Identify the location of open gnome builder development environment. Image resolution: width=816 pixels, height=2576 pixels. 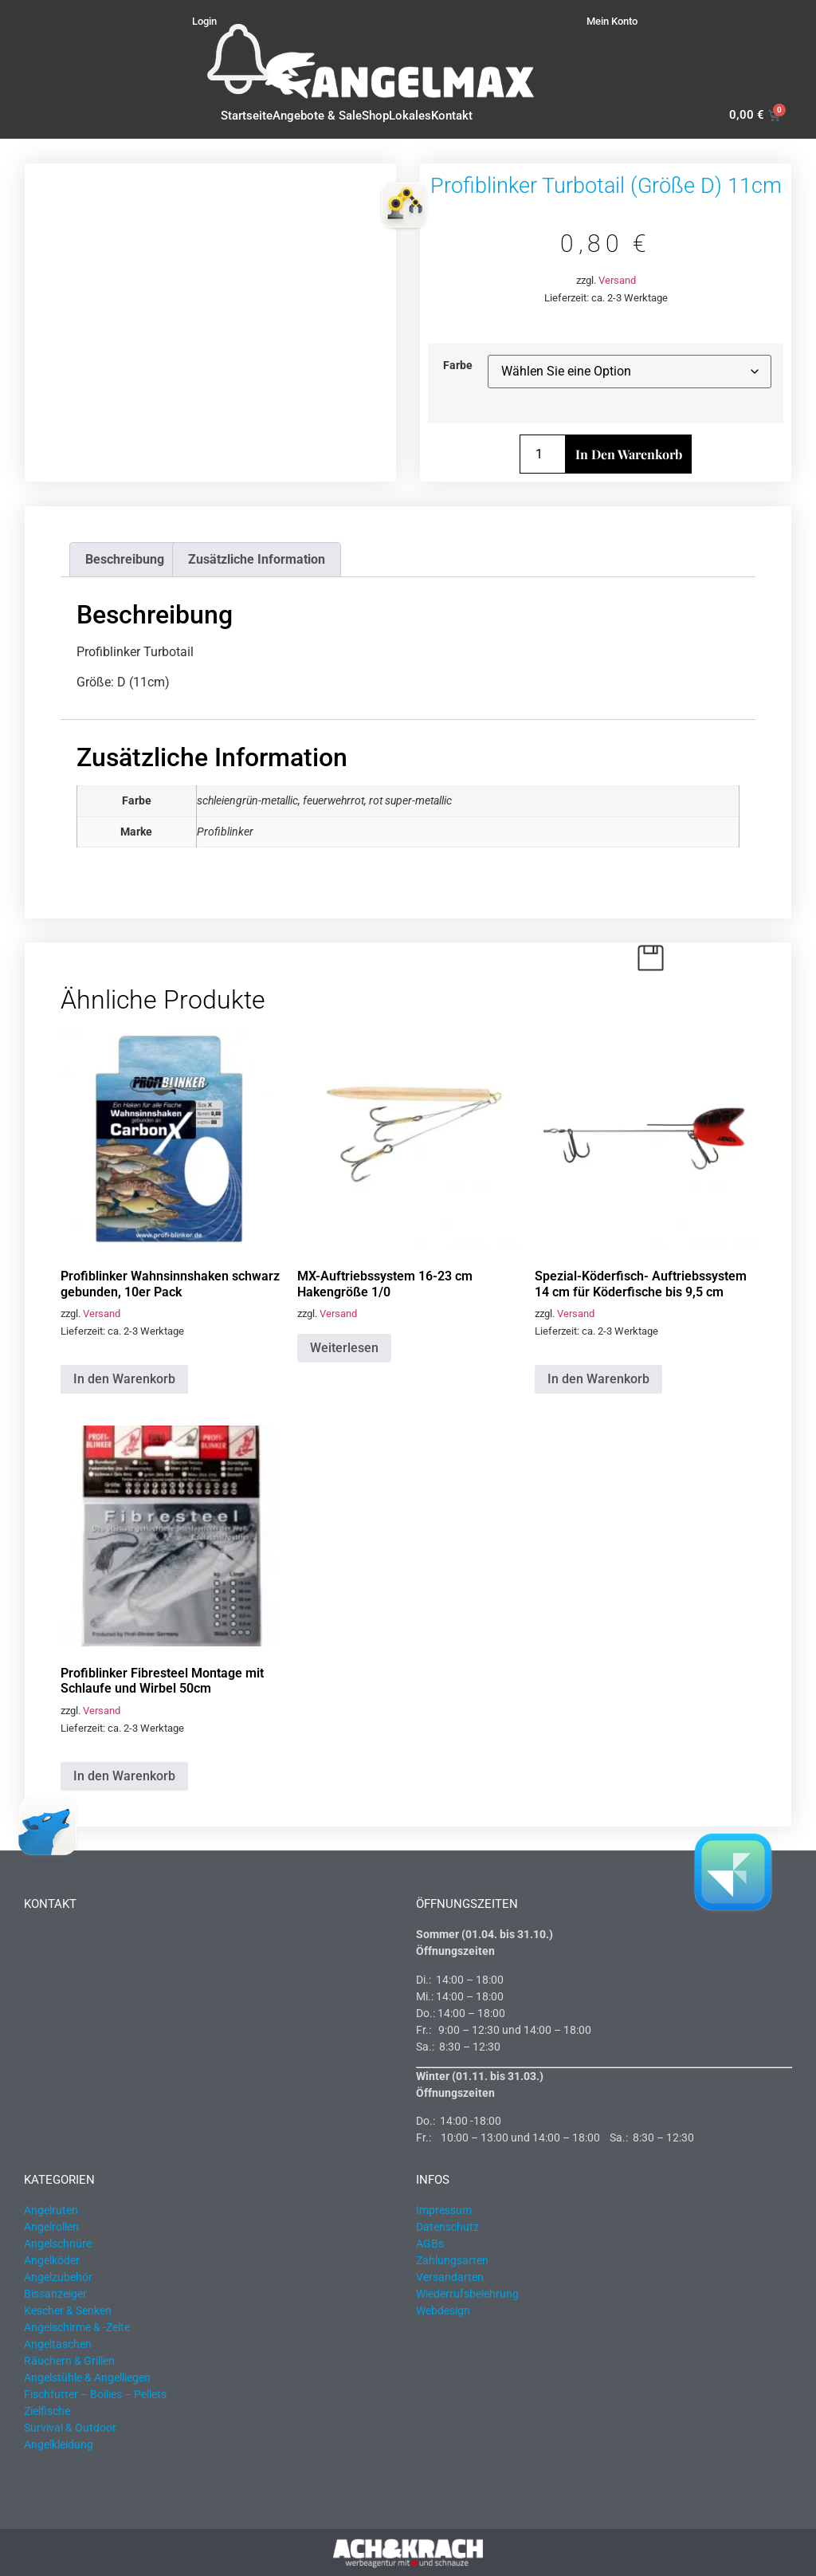
(404, 205).